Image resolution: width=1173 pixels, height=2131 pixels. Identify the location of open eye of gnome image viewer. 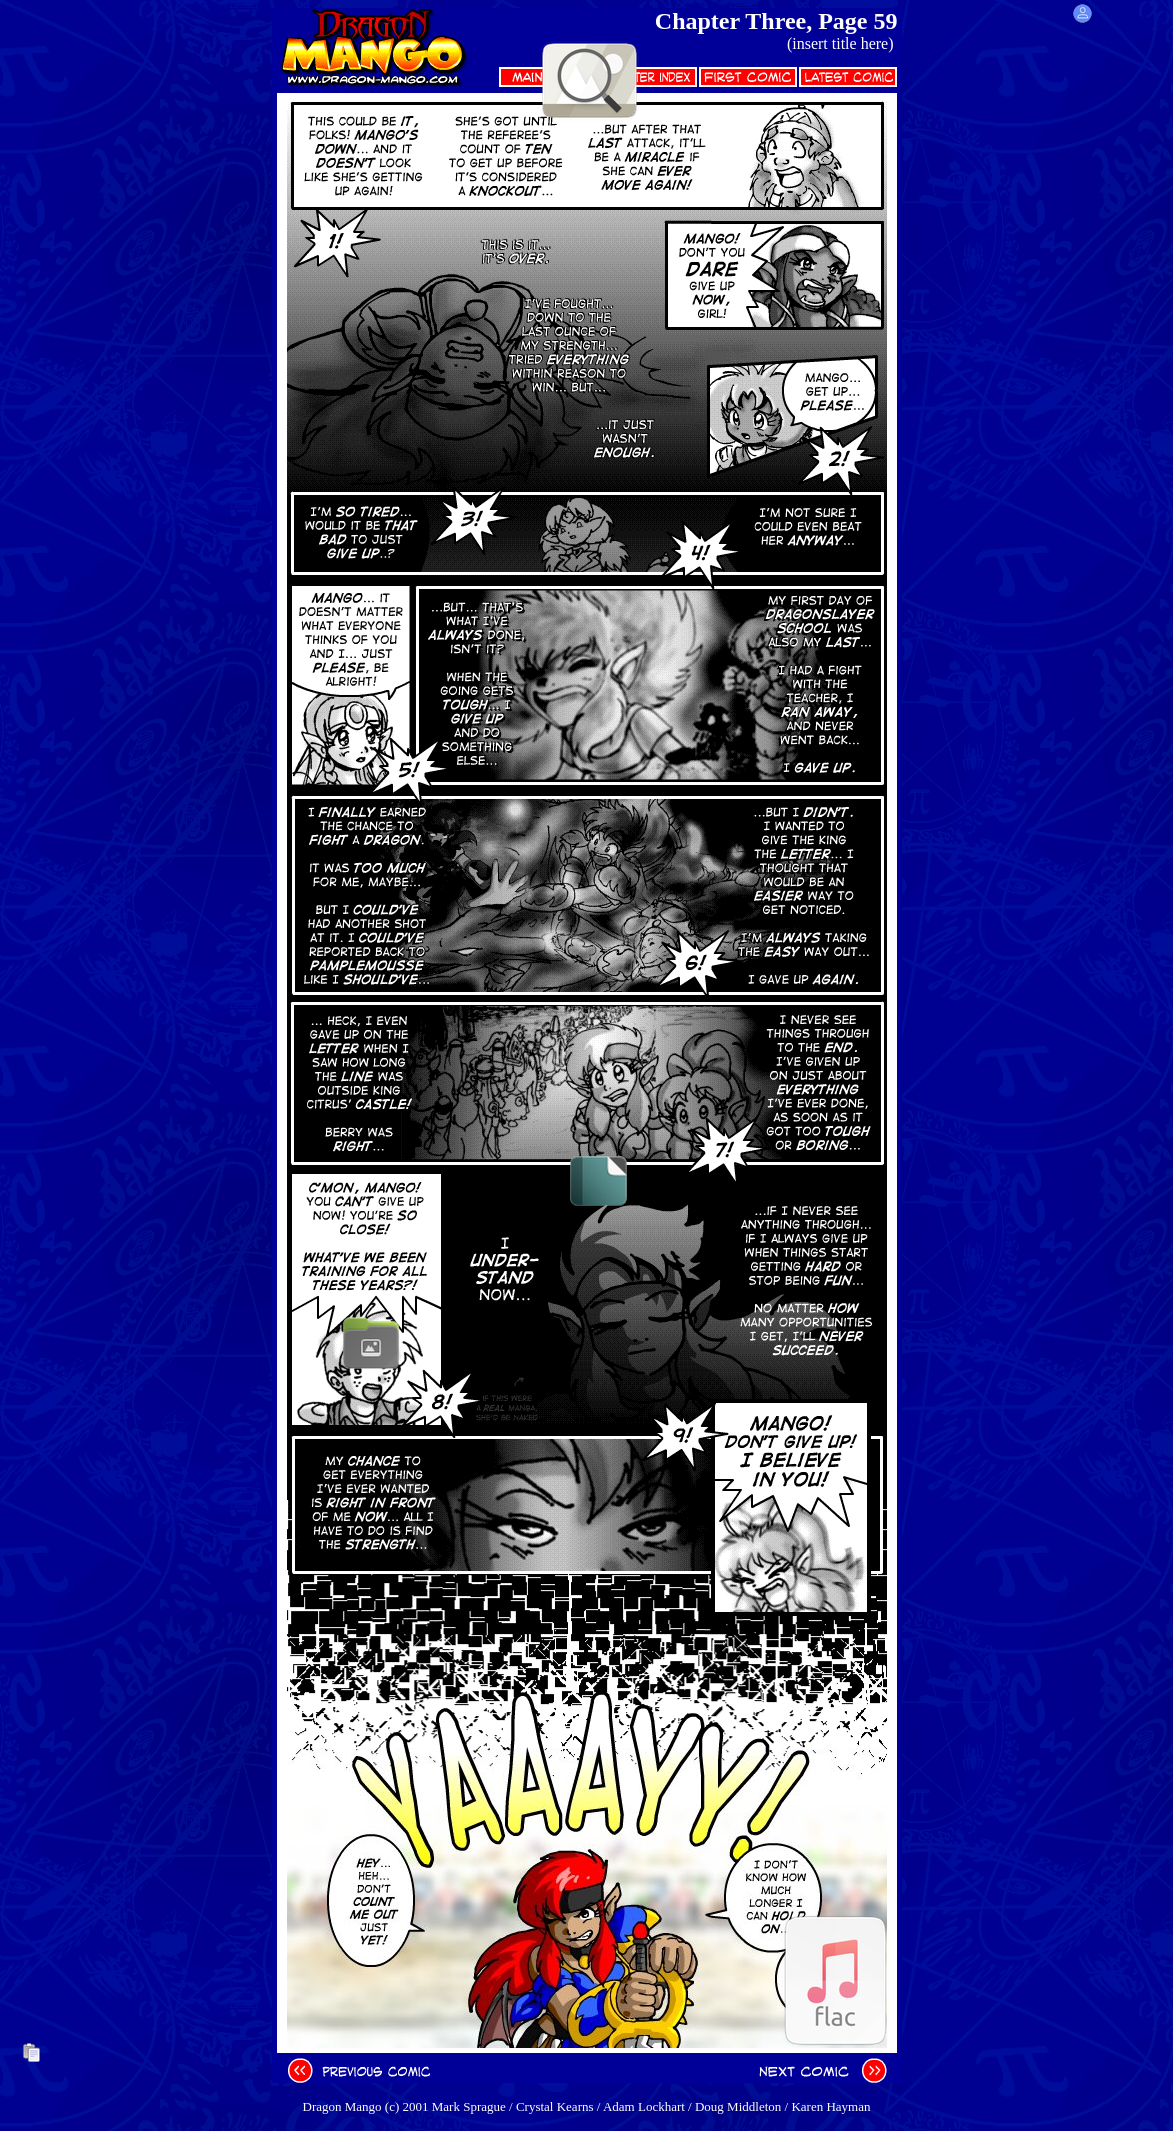
(589, 80).